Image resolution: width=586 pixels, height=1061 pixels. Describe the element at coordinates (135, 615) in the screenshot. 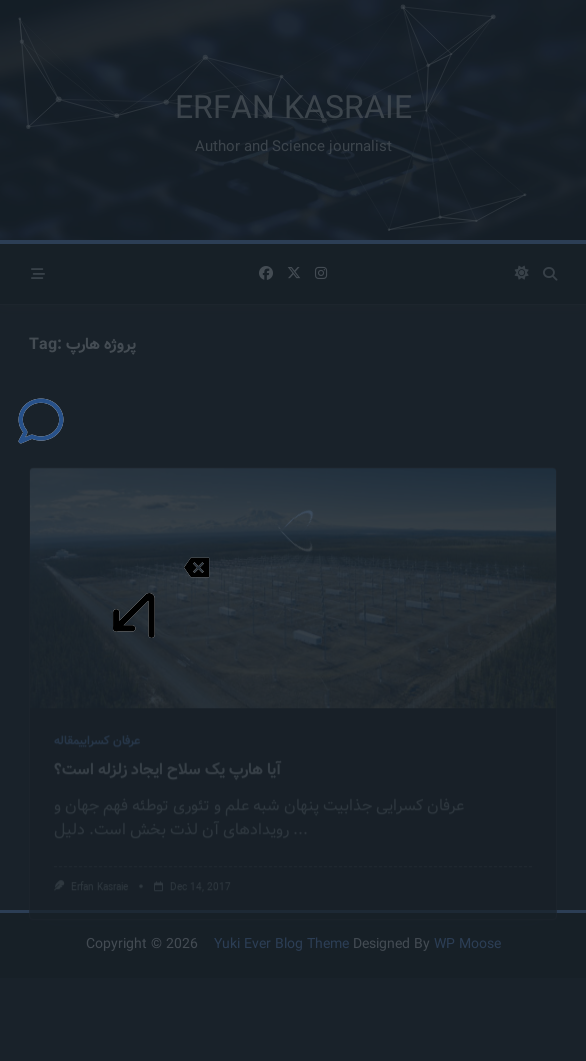

I see `make a sharp left turn in navigation` at that location.